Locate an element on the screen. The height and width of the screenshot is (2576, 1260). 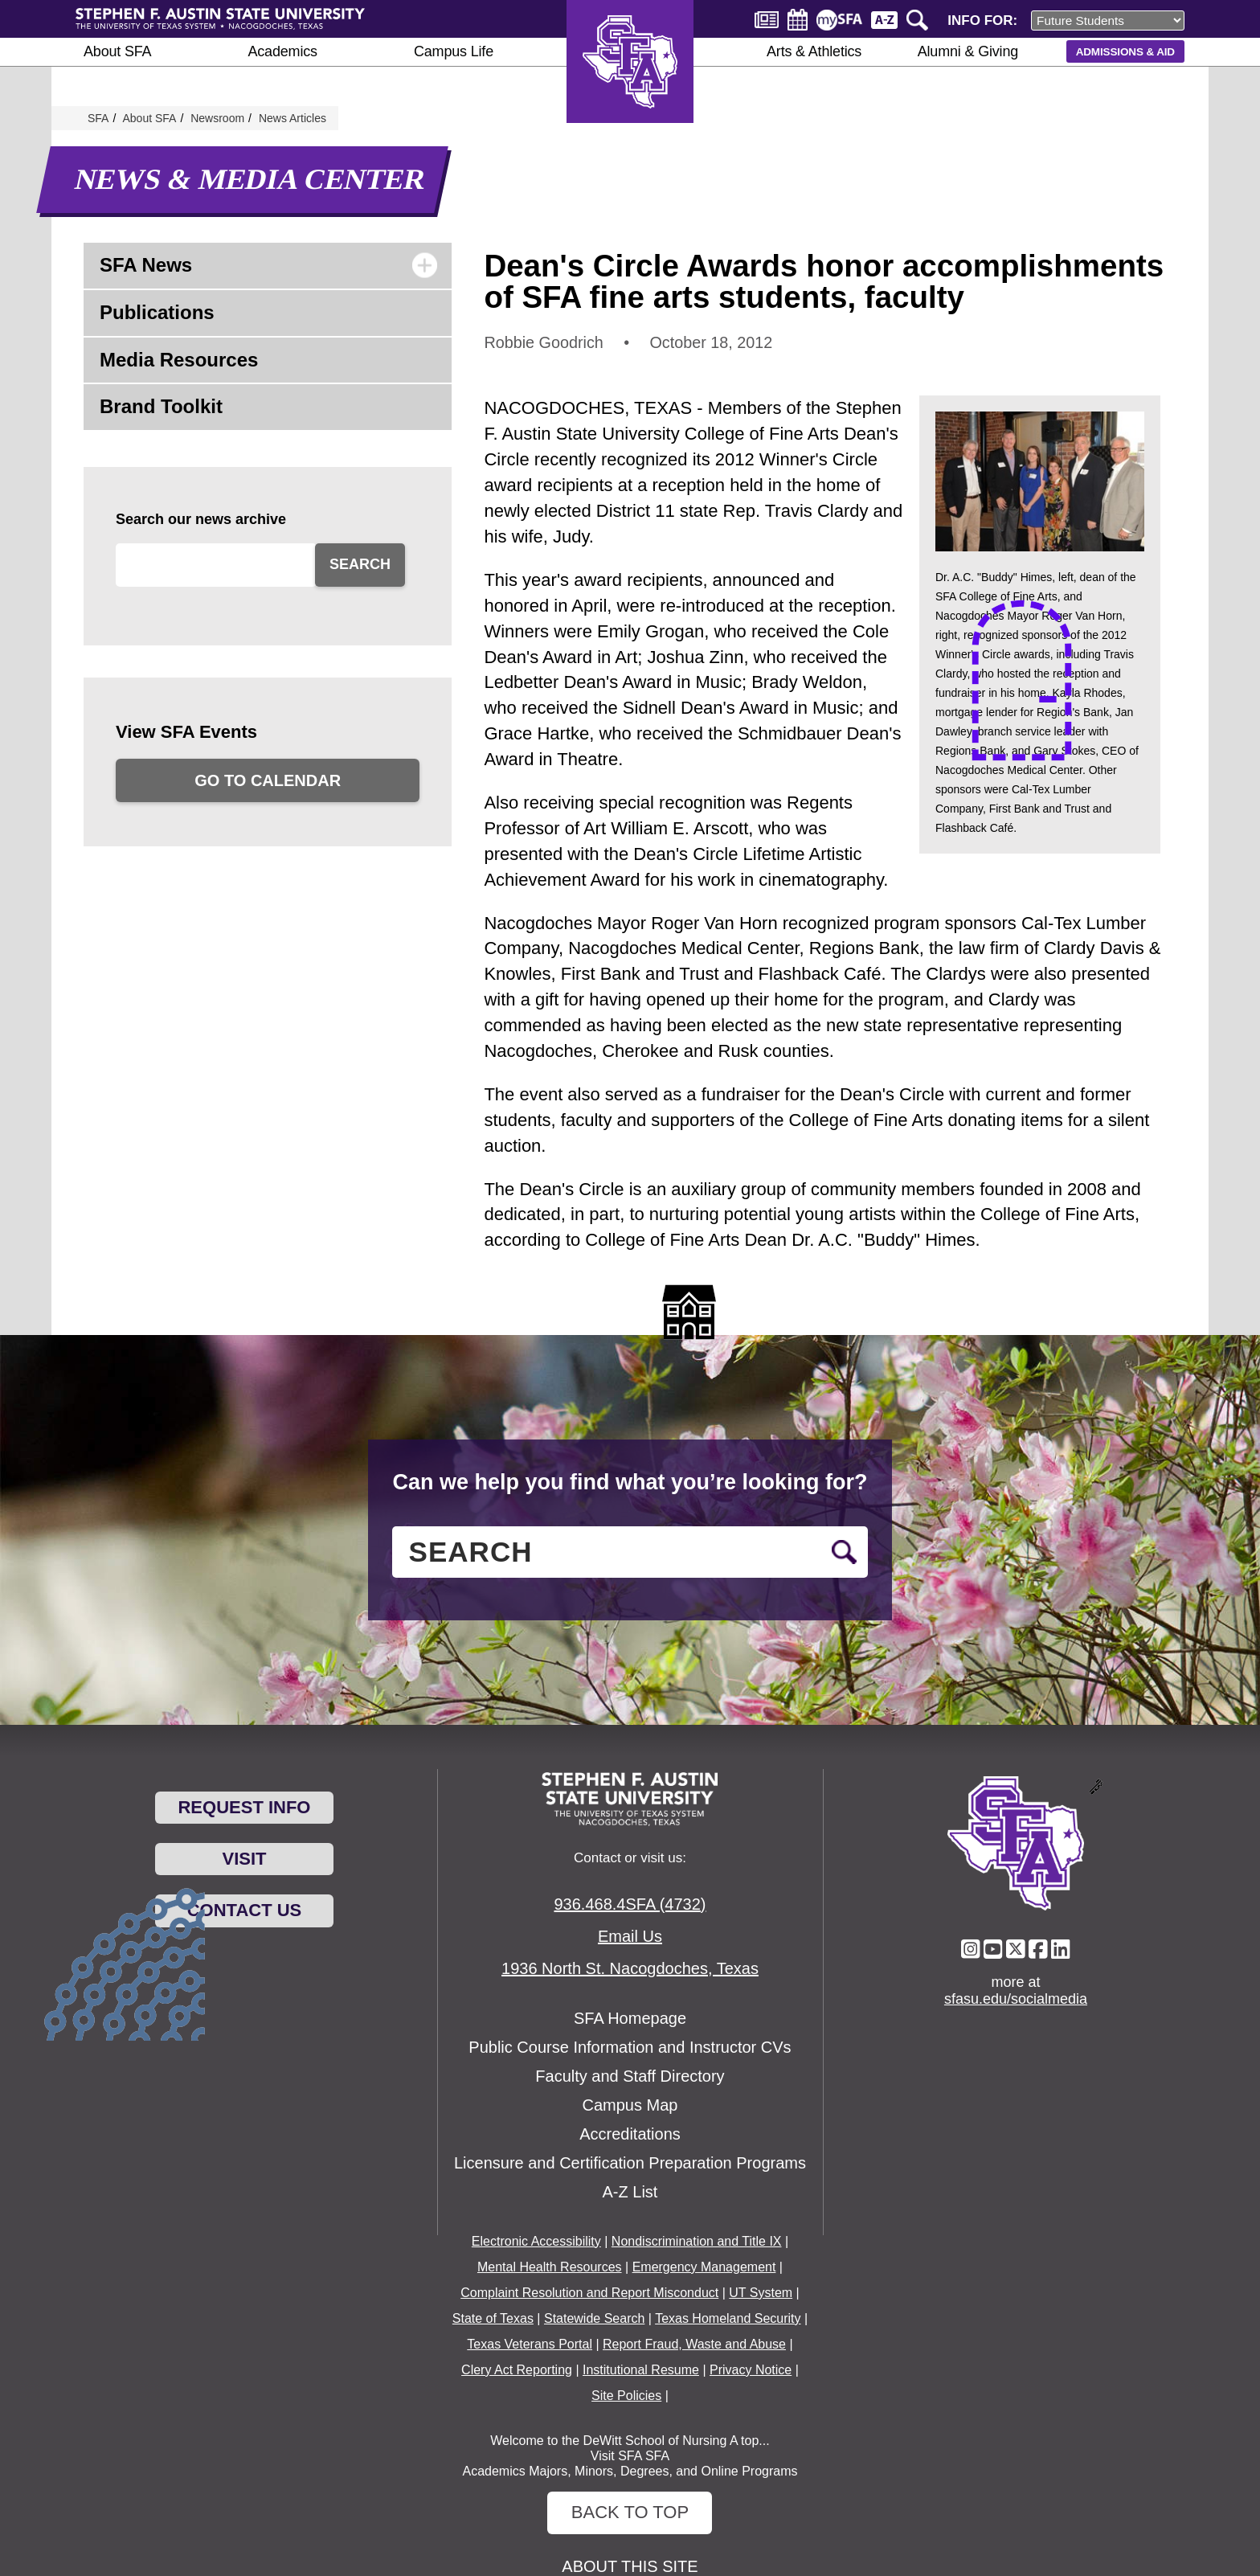
select the P90 submachine gun is located at coordinates (1096, 1787).